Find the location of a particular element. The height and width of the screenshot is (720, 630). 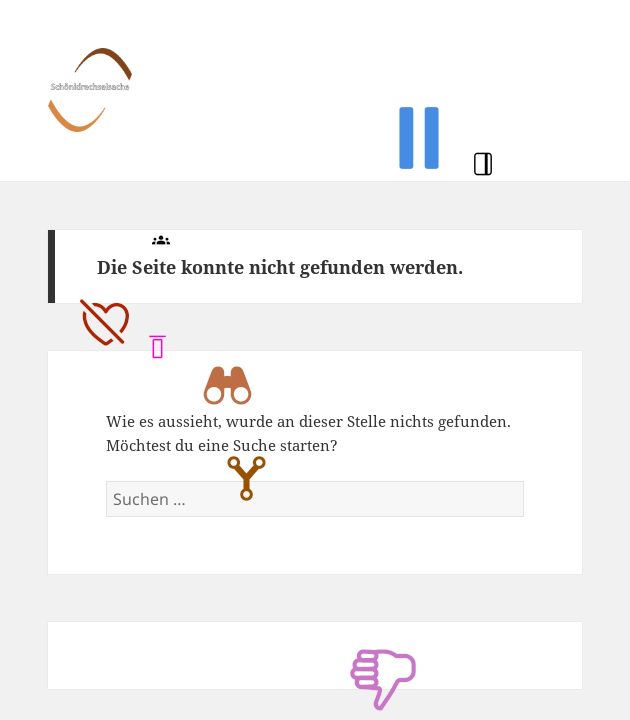

pause media playback is located at coordinates (419, 138).